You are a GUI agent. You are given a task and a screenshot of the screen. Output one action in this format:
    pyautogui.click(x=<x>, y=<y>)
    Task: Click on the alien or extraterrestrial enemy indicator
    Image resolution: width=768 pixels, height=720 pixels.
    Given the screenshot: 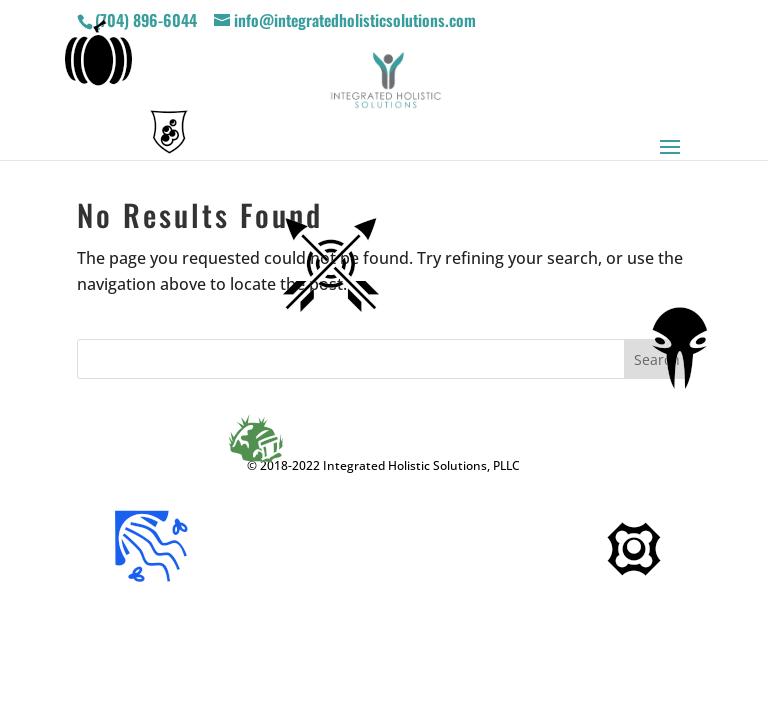 What is the action you would take?
    pyautogui.click(x=679, y=348)
    